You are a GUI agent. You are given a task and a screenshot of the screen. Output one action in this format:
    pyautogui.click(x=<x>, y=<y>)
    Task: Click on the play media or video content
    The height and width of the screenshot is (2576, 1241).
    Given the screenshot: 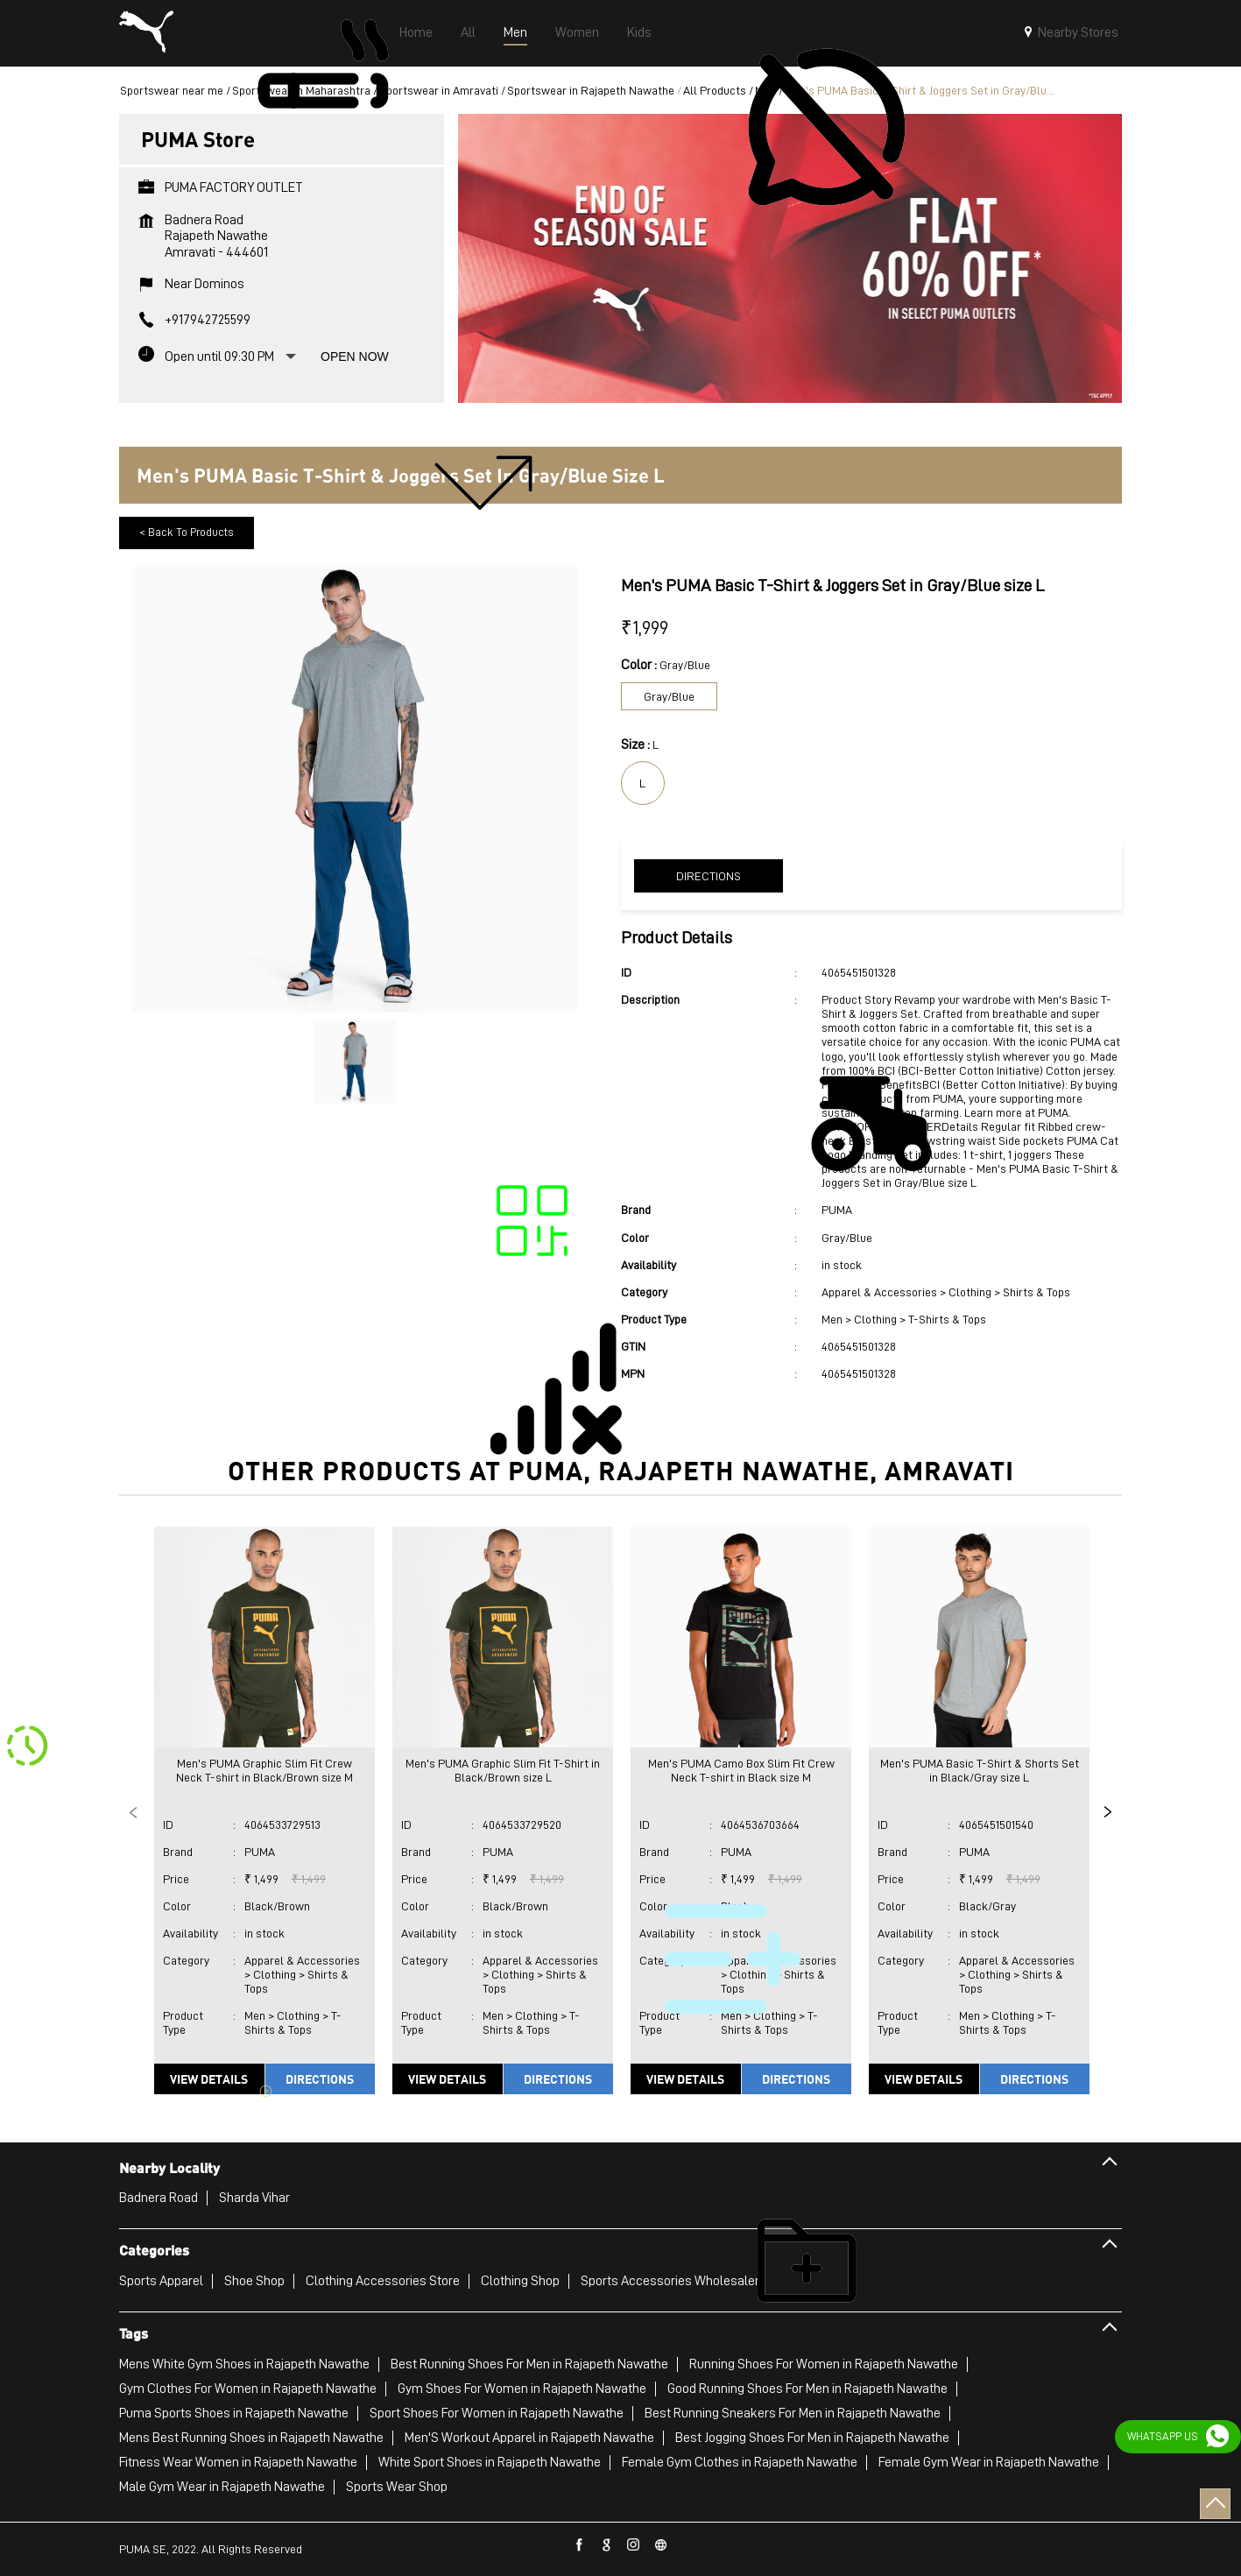 What is the action you would take?
    pyautogui.click(x=265, y=2091)
    